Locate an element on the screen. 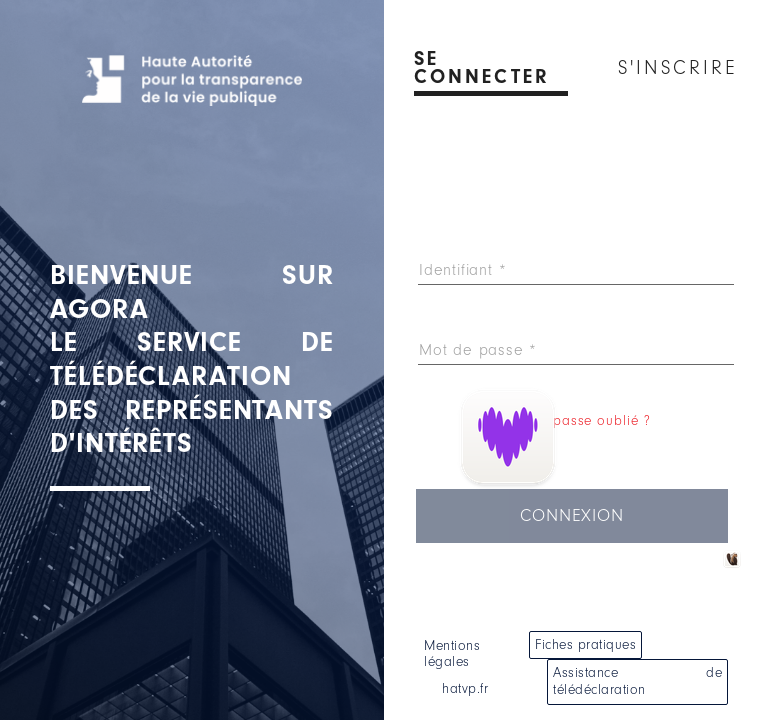 Image resolution: width=768 pixels, height=720 pixels. open DBeaver database management application is located at coordinates (732, 559).